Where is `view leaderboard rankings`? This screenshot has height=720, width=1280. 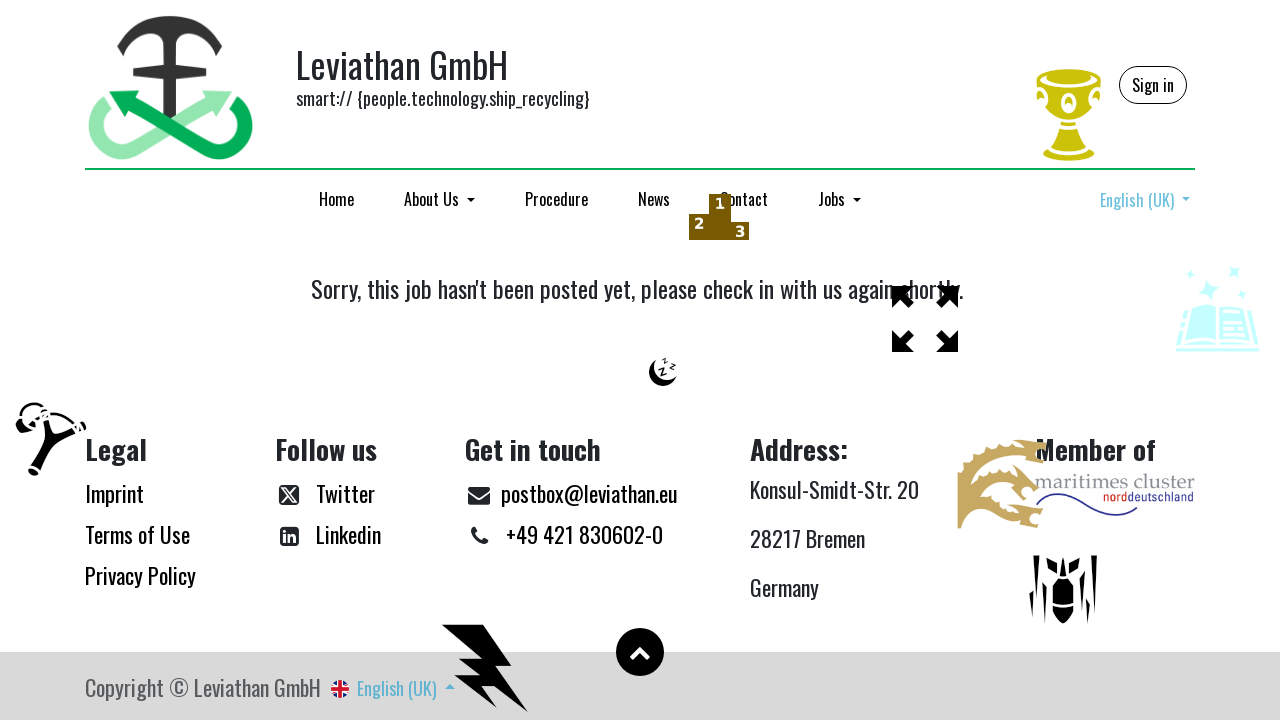
view leaderboard rankings is located at coordinates (719, 210).